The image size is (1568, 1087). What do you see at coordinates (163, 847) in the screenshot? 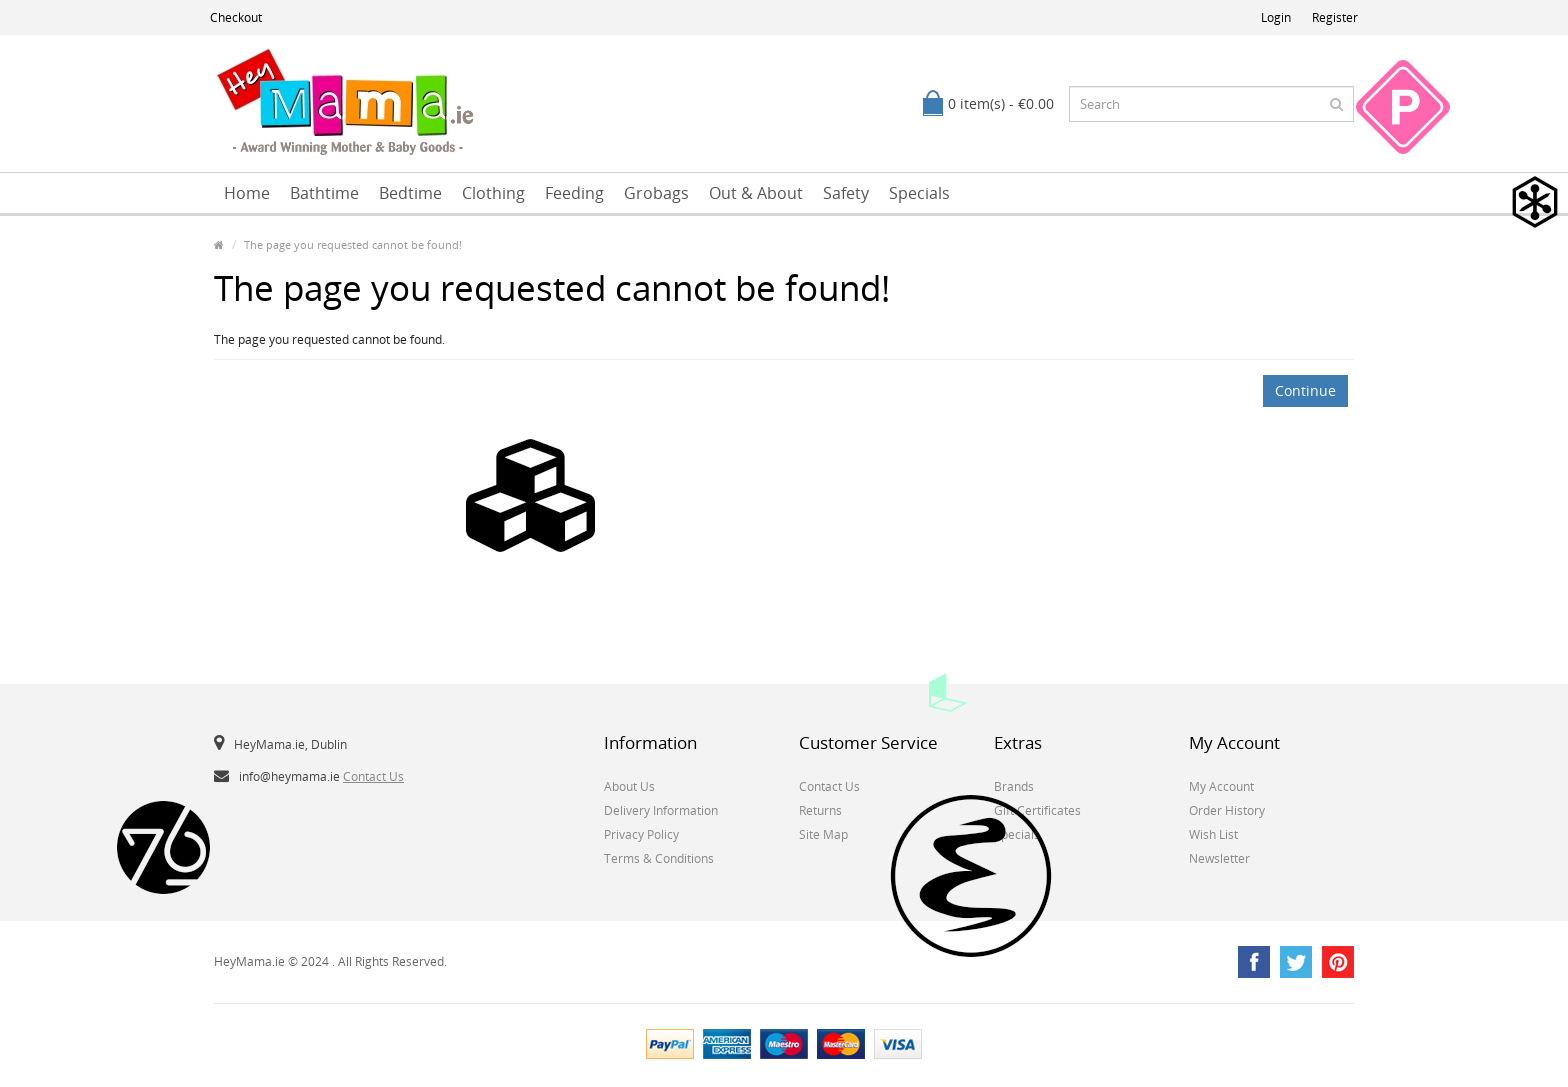
I see `visit system76 website or support` at bounding box center [163, 847].